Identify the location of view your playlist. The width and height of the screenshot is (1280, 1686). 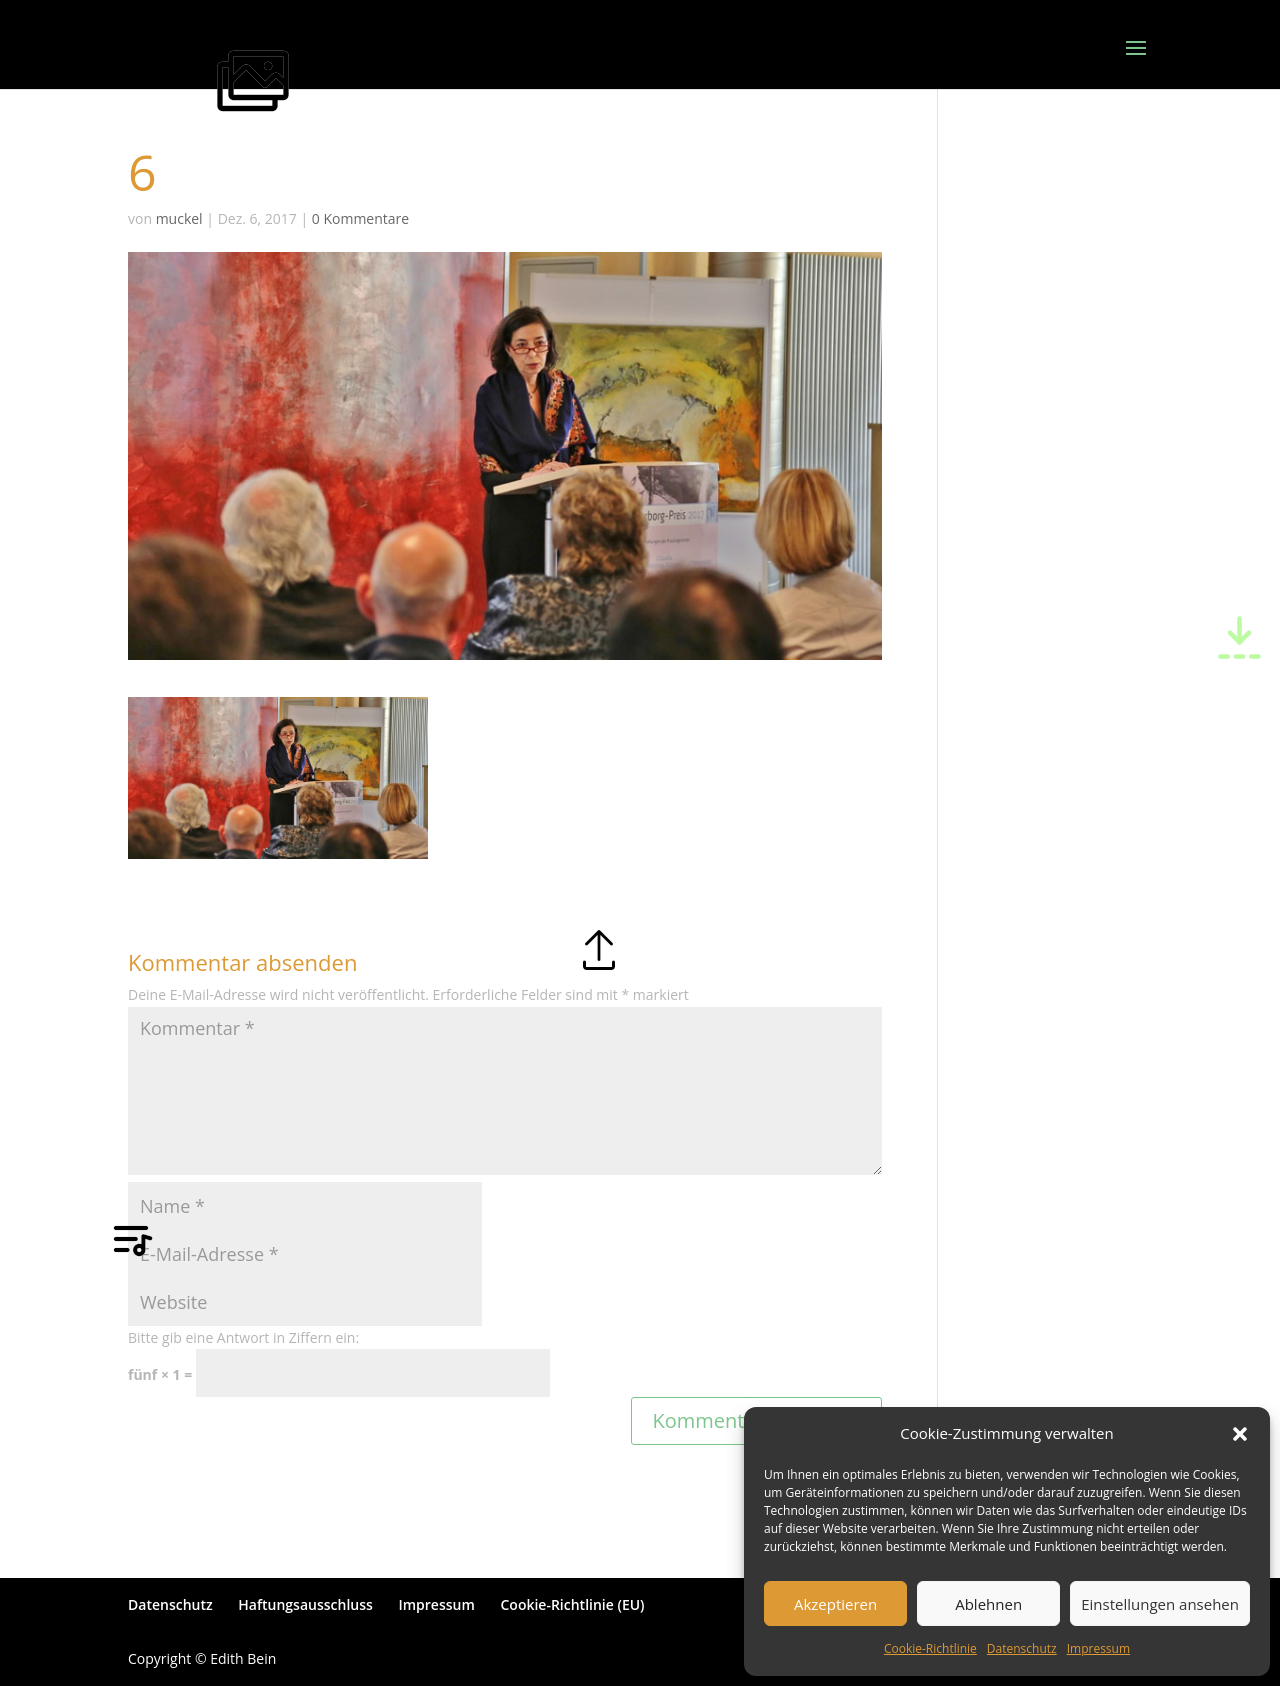
(131, 1239).